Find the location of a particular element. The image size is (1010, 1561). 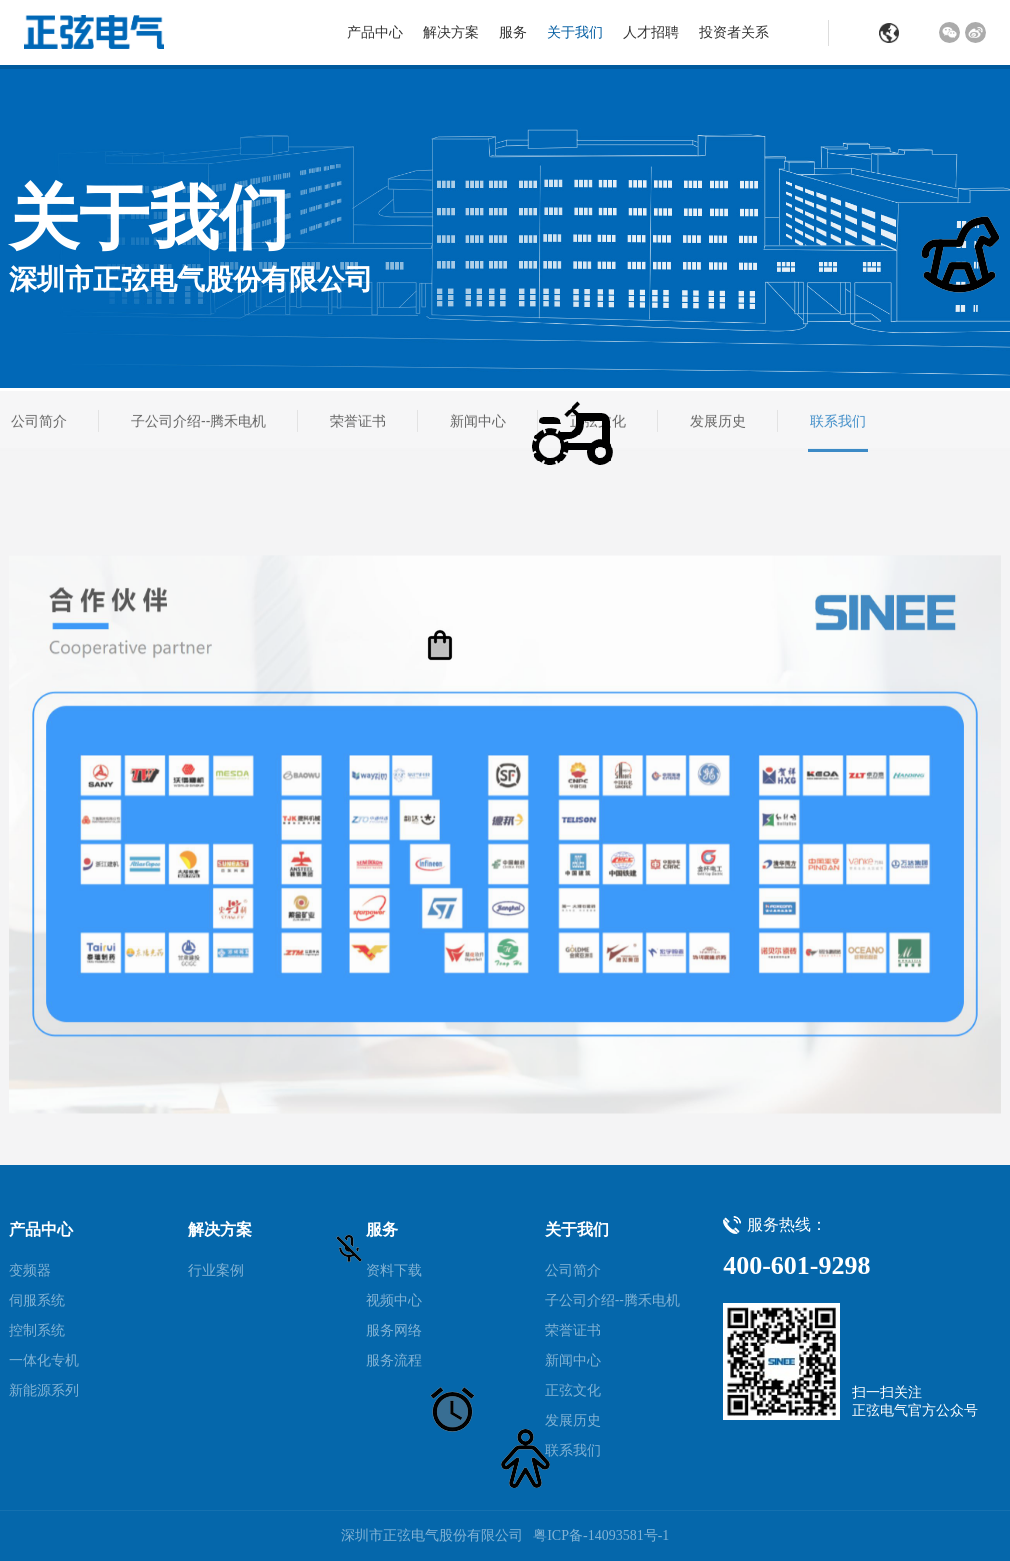

view your profile is located at coordinates (525, 1459).